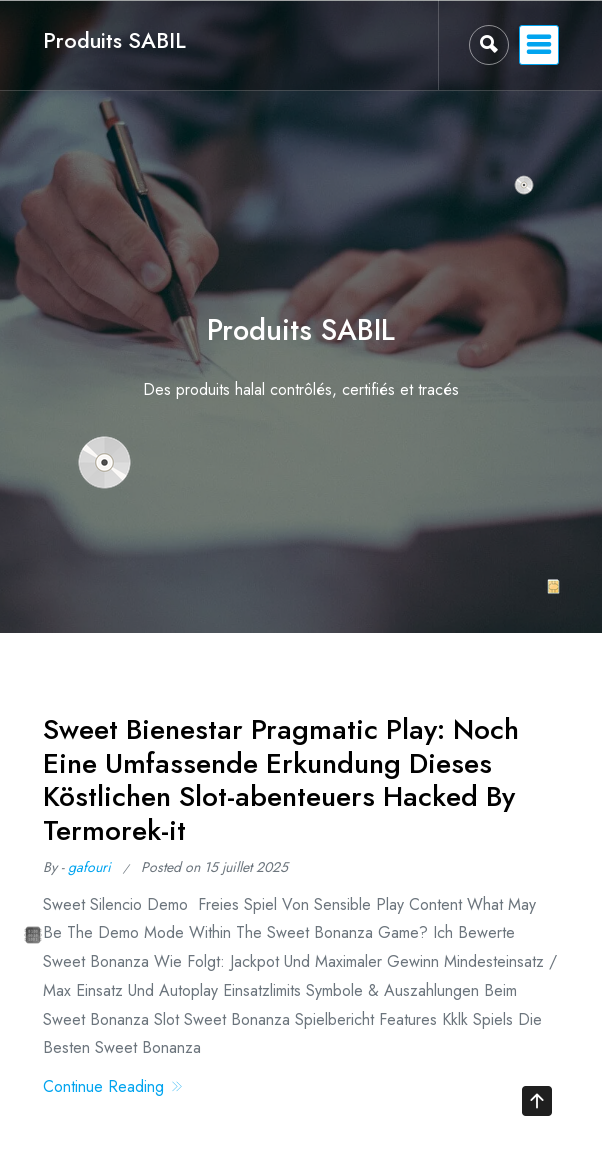  Describe the element at coordinates (524, 185) in the screenshot. I see `access CD/DVD drive contents` at that location.